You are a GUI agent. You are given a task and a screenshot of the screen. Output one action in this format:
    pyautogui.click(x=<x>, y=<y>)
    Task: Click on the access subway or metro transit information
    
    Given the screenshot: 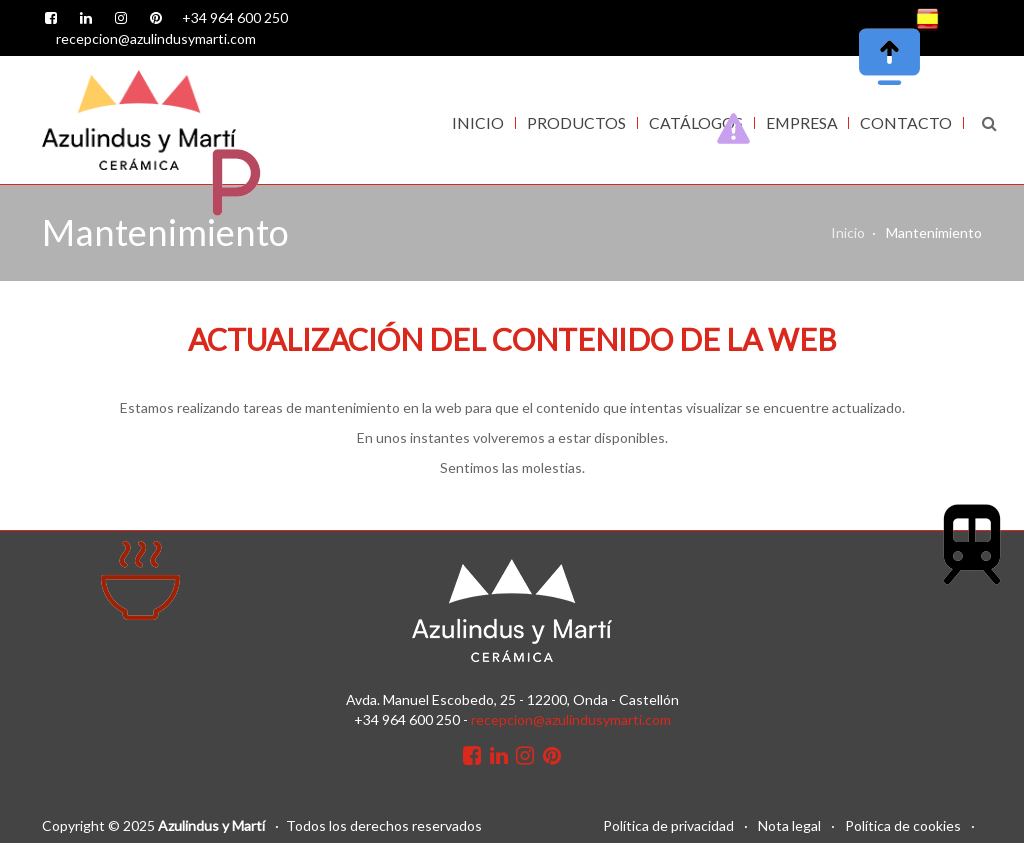 What is the action you would take?
    pyautogui.click(x=972, y=542)
    